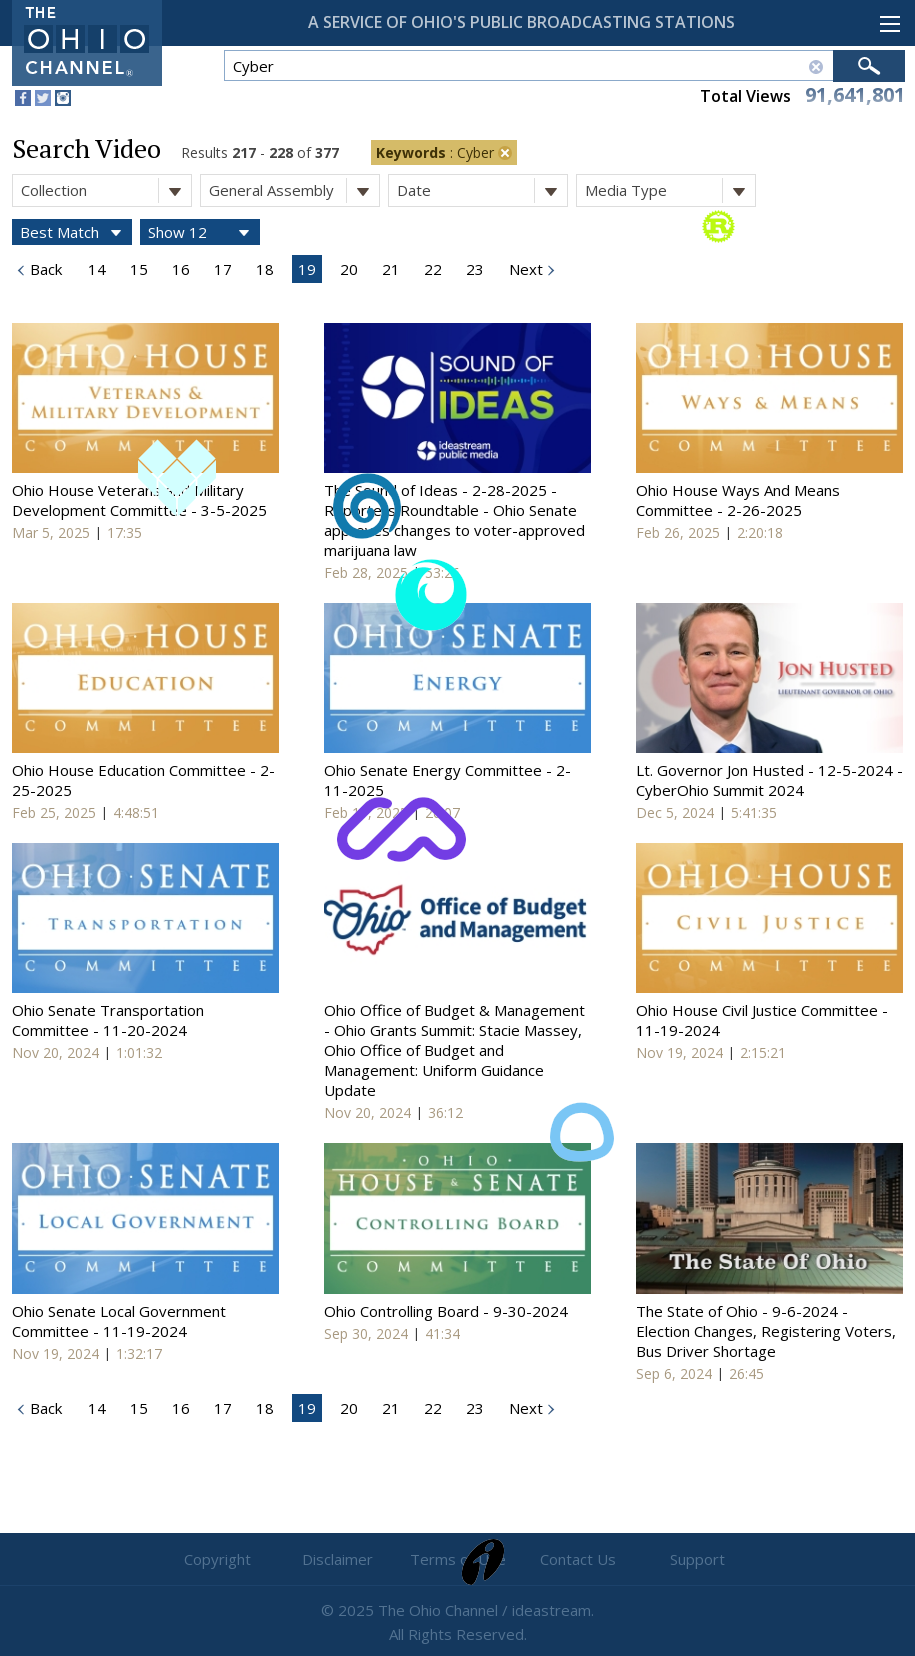 Image resolution: width=915 pixels, height=1656 pixels. What do you see at coordinates (401, 829) in the screenshot?
I see `maze user testing platform logo` at bounding box center [401, 829].